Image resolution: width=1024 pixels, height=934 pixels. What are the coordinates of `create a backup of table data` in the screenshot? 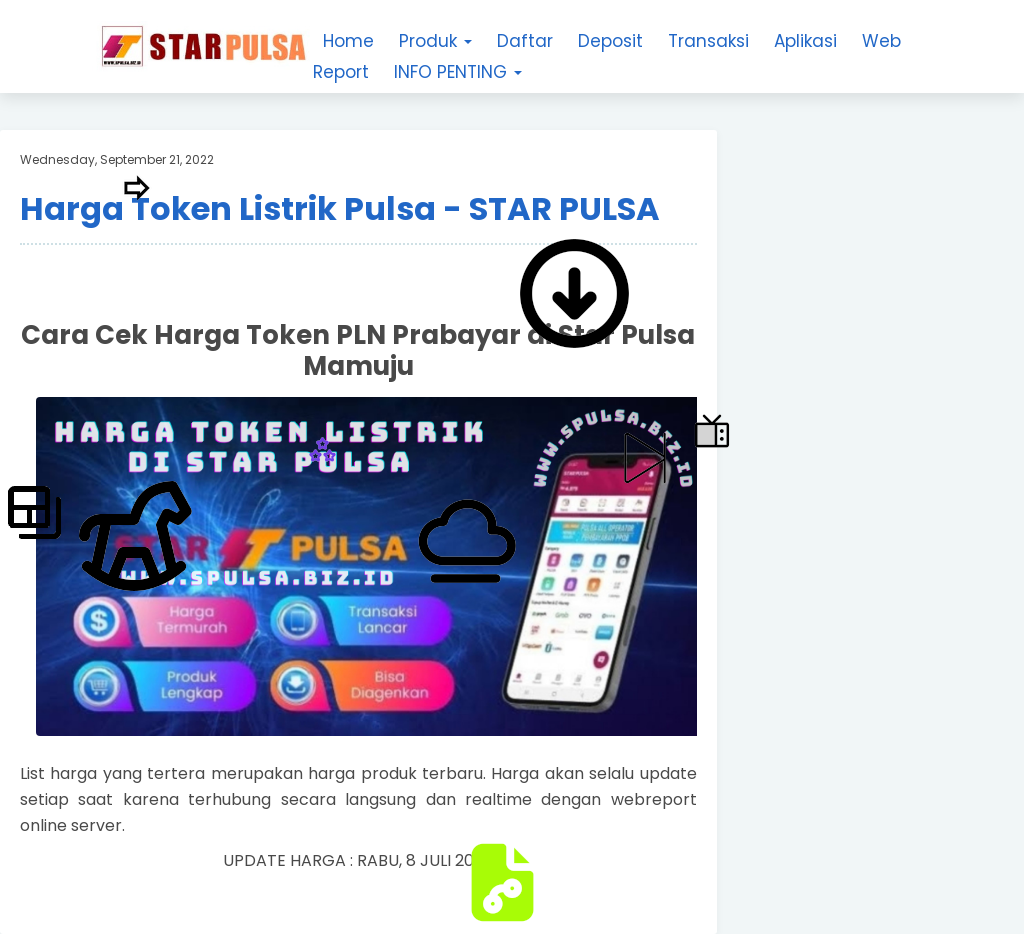 It's located at (34, 512).